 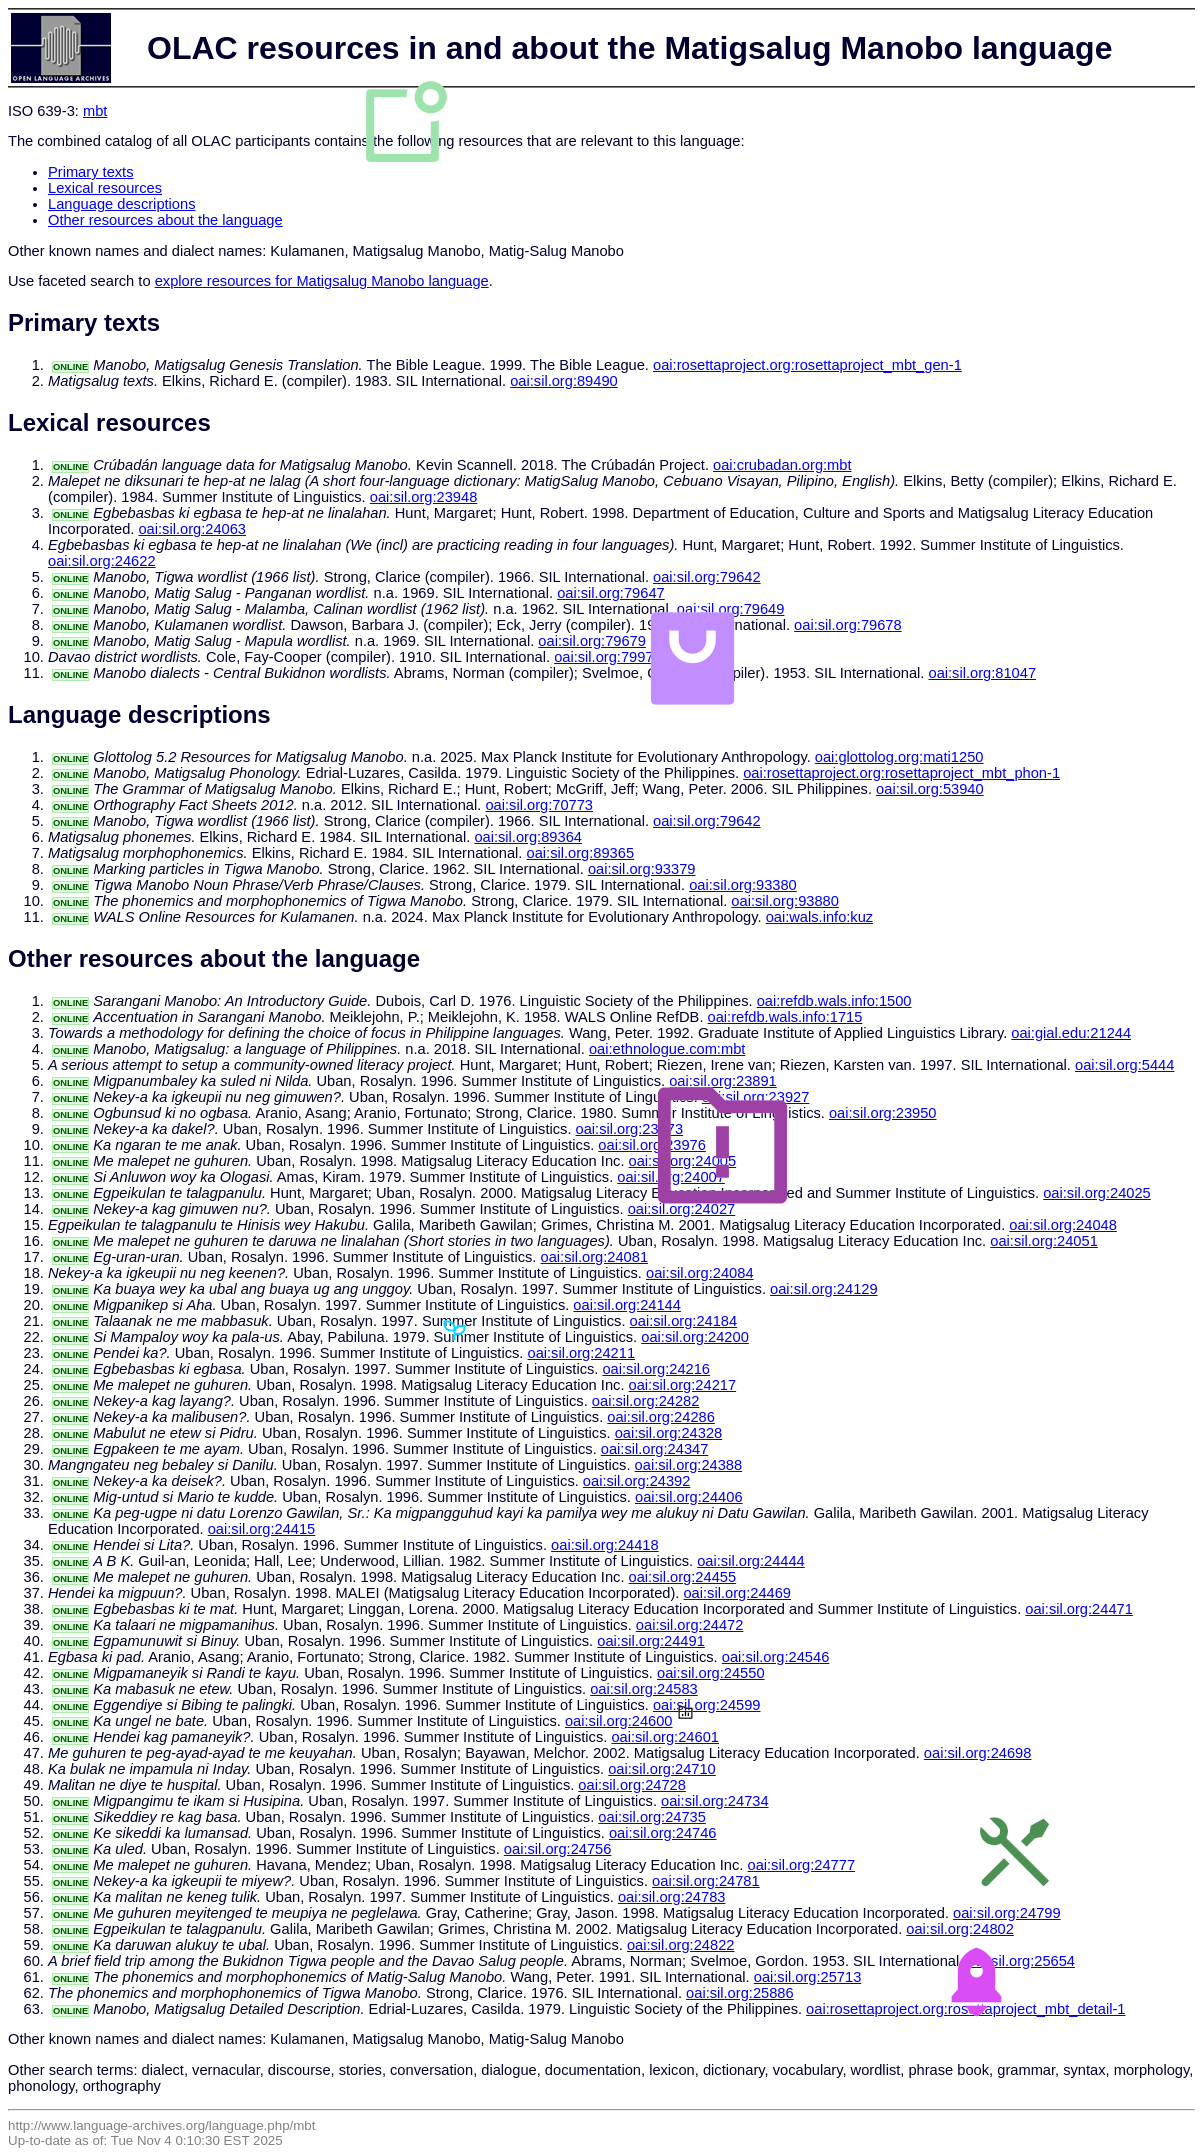 What do you see at coordinates (722, 1145) in the screenshot?
I see `folder contains items that need attention` at bounding box center [722, 1145].